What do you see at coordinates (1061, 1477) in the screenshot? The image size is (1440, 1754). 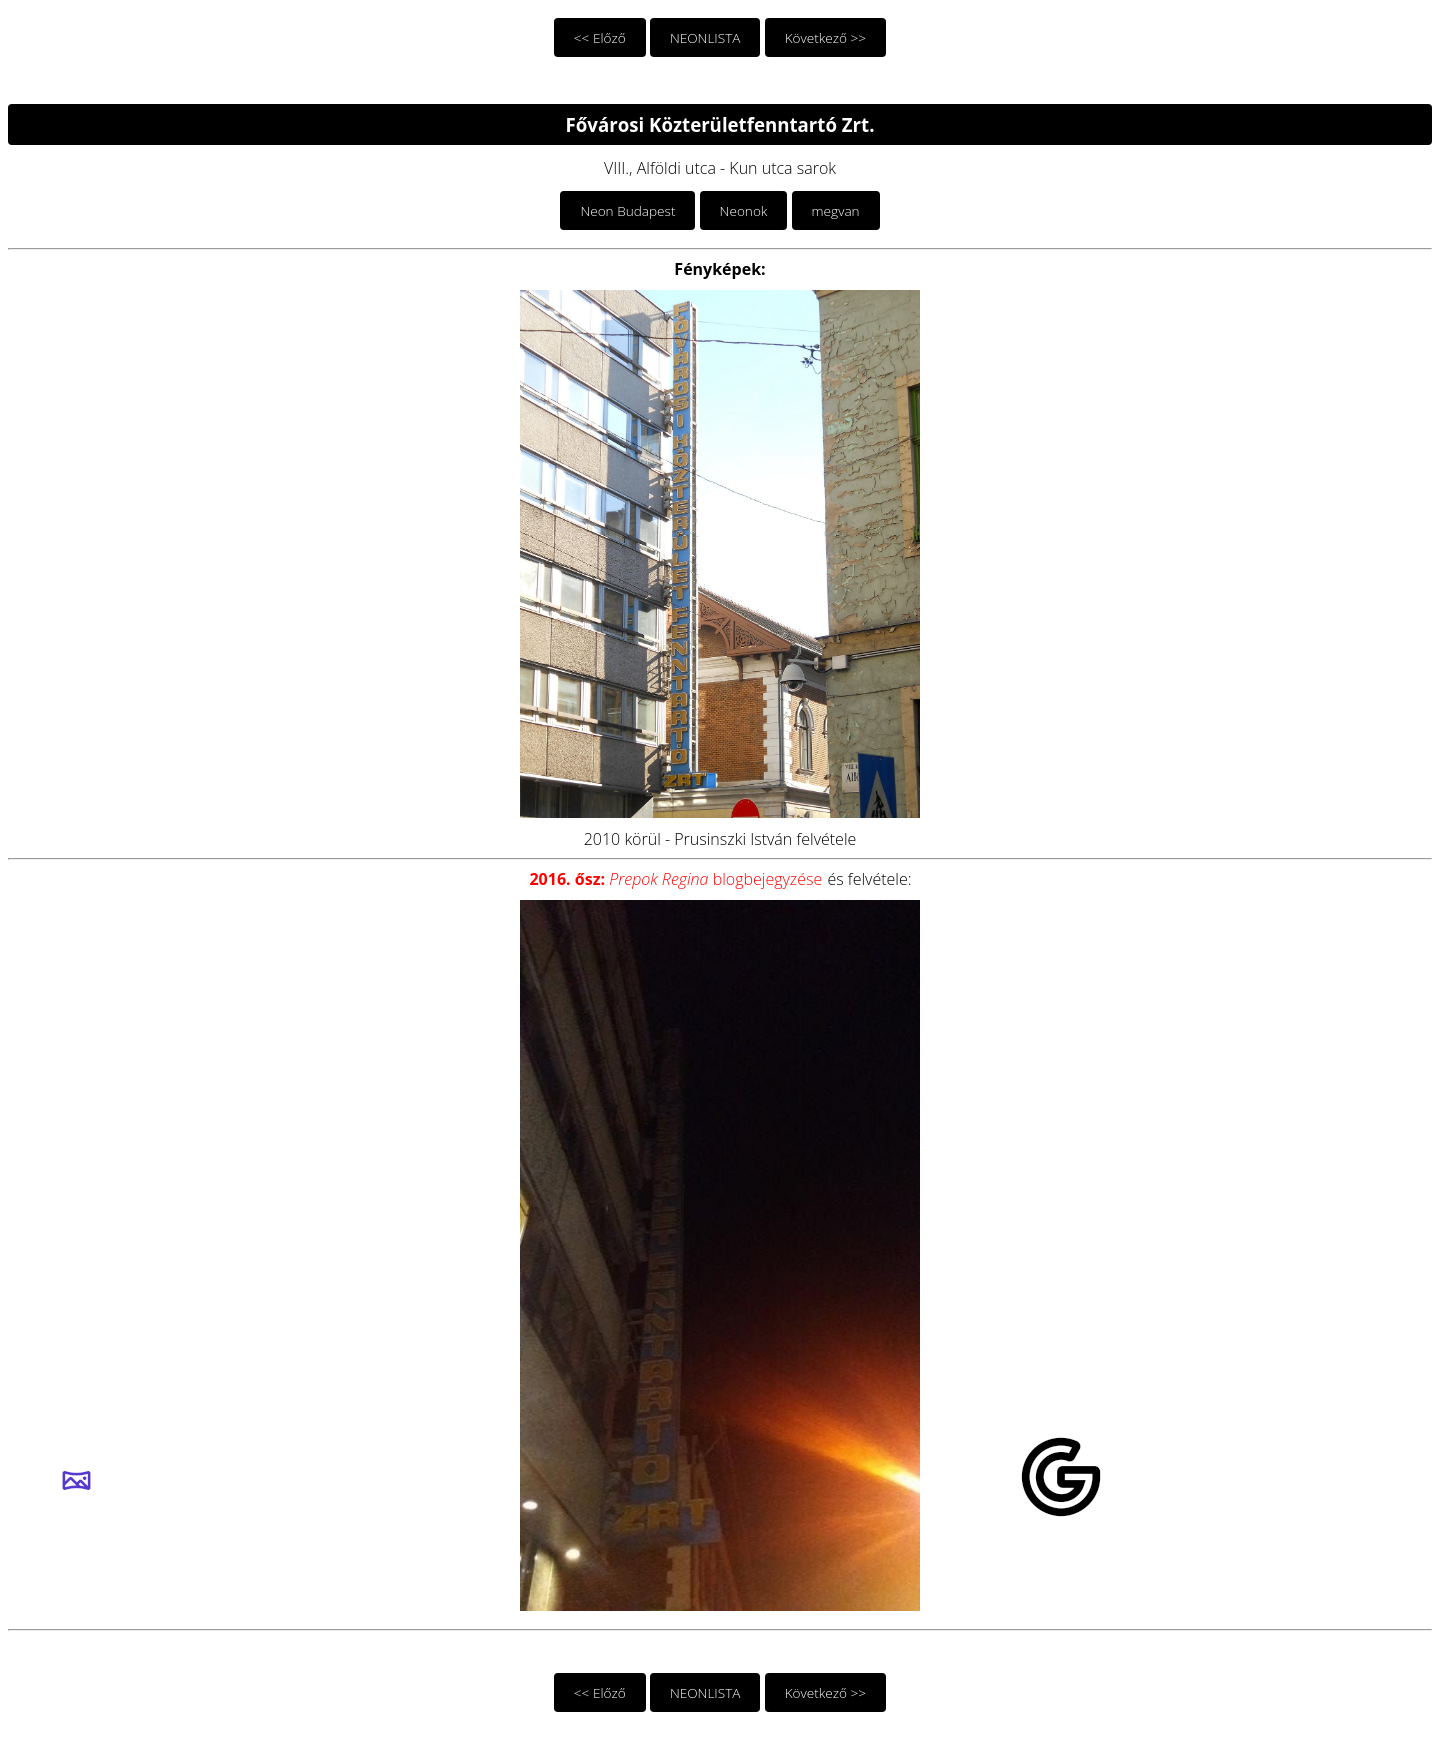 I see `sign in with Google` at bounding box center [1061, 1477].